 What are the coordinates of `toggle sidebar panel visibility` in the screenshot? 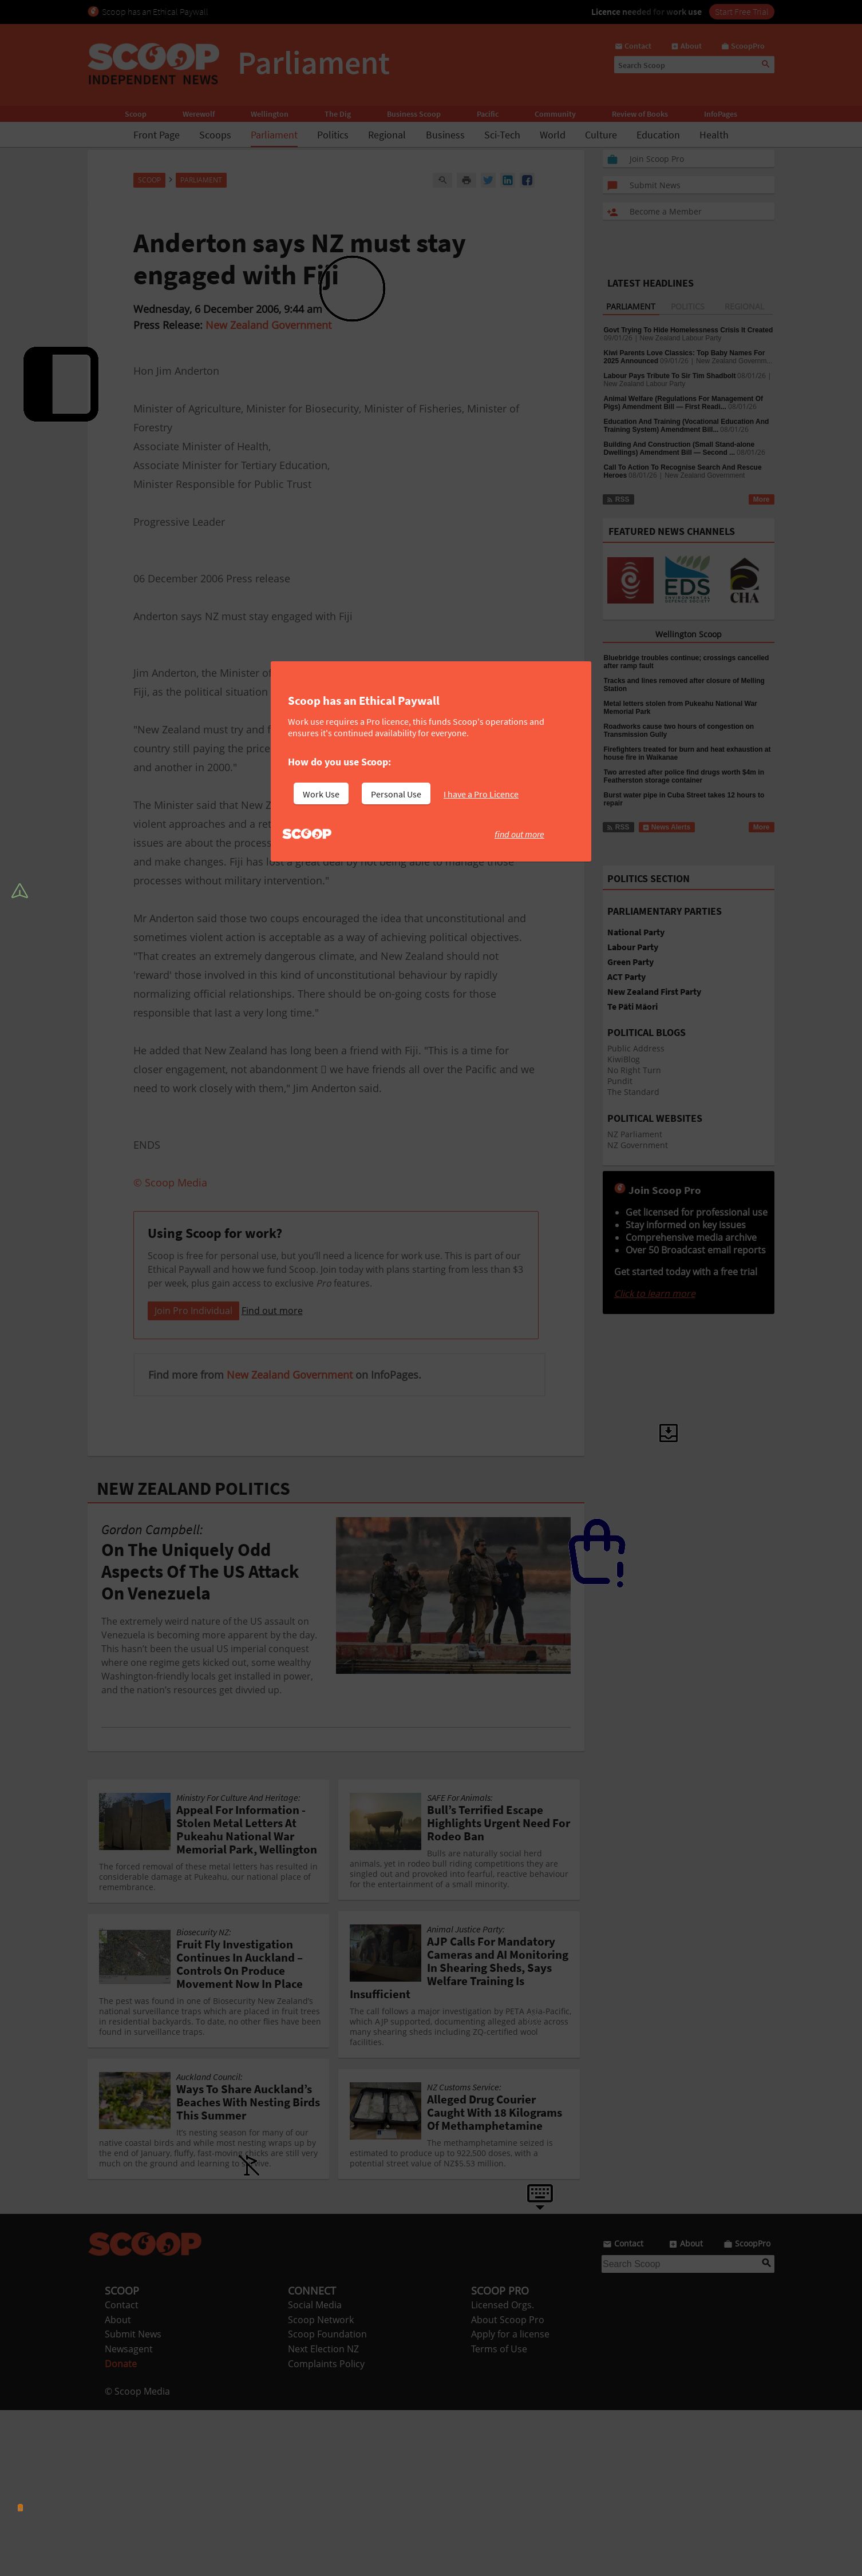 It's located at (61, 384).